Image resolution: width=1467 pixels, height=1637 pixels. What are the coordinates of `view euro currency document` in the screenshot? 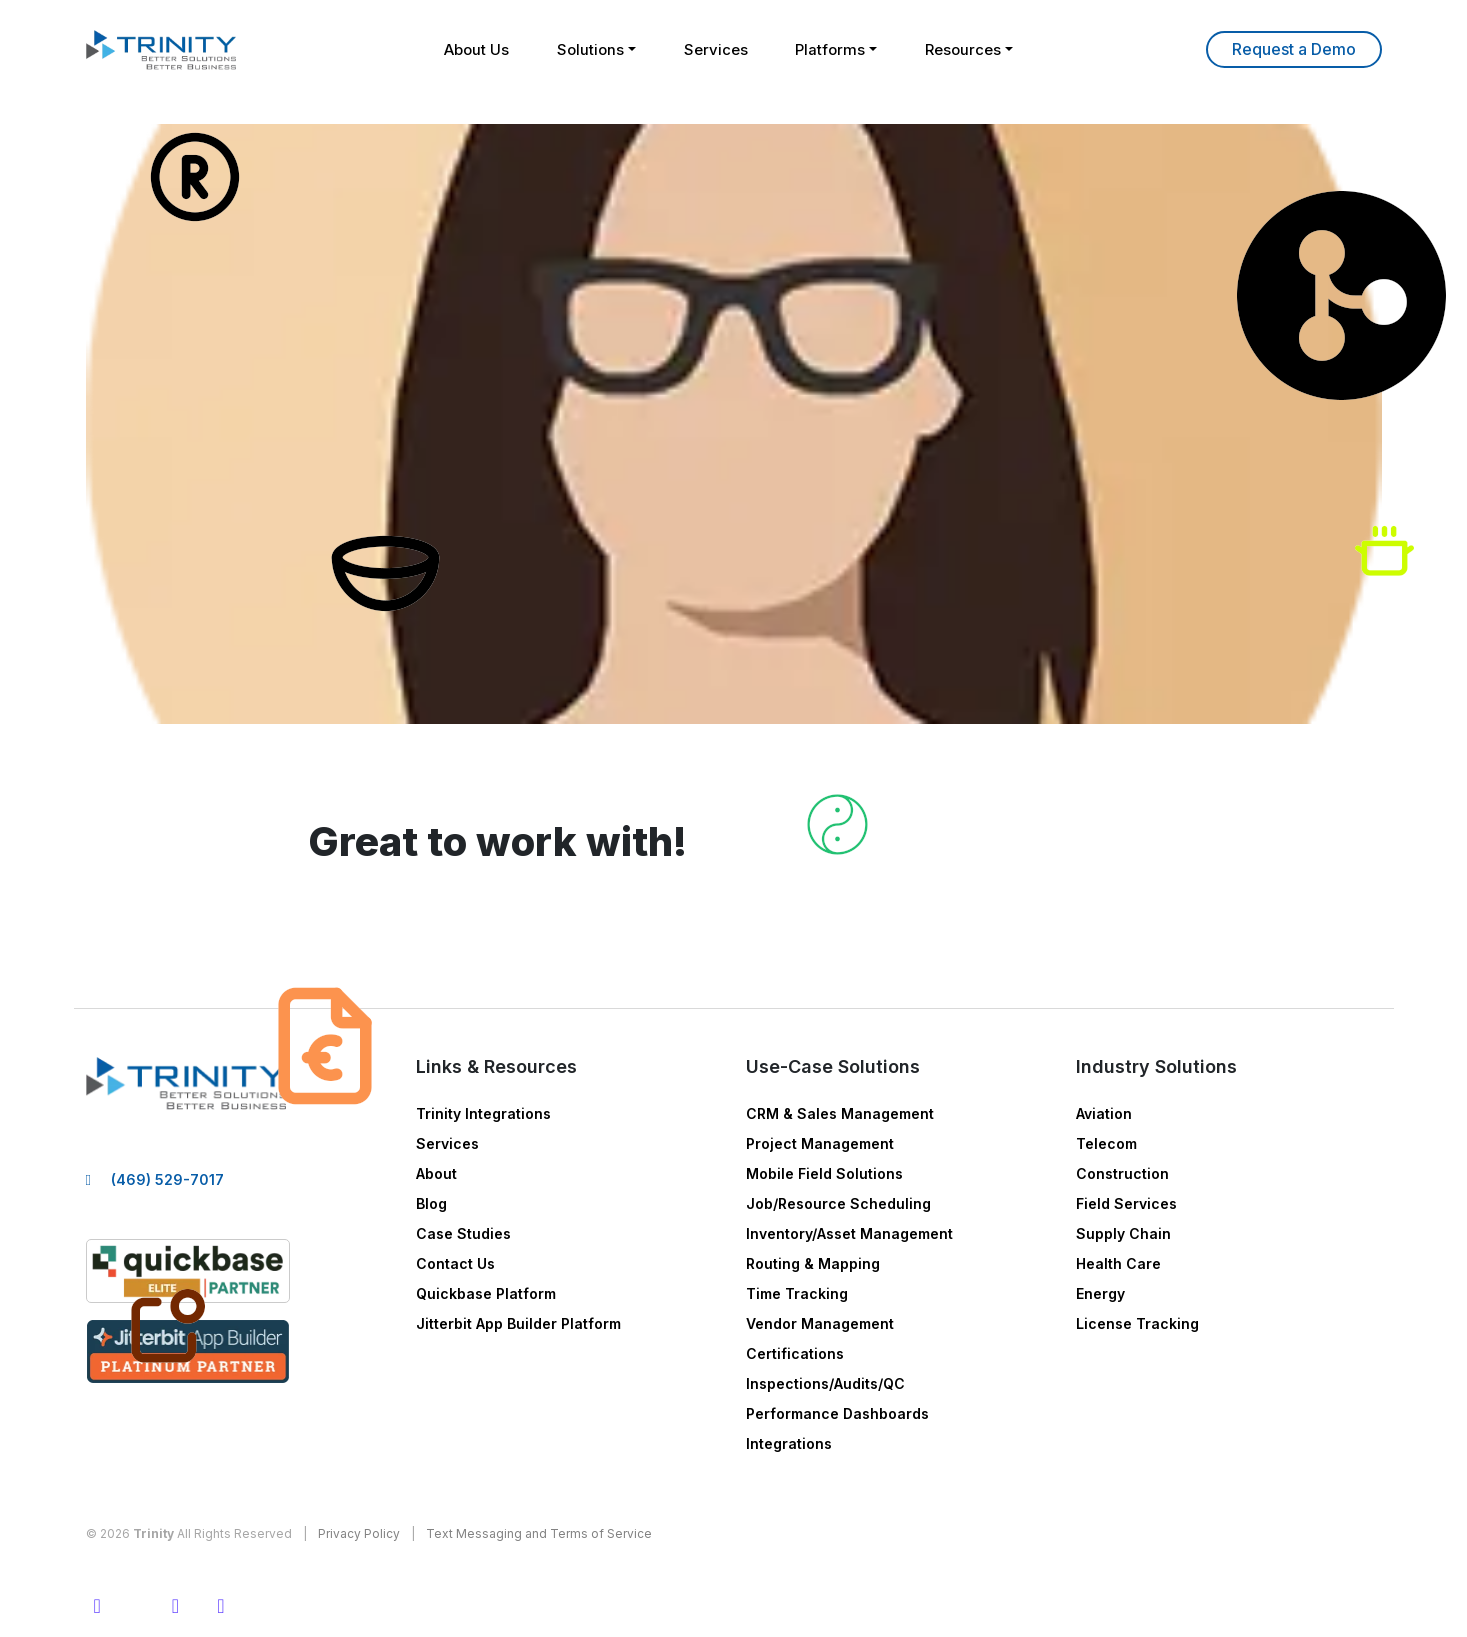 It's located at (325, 1046).